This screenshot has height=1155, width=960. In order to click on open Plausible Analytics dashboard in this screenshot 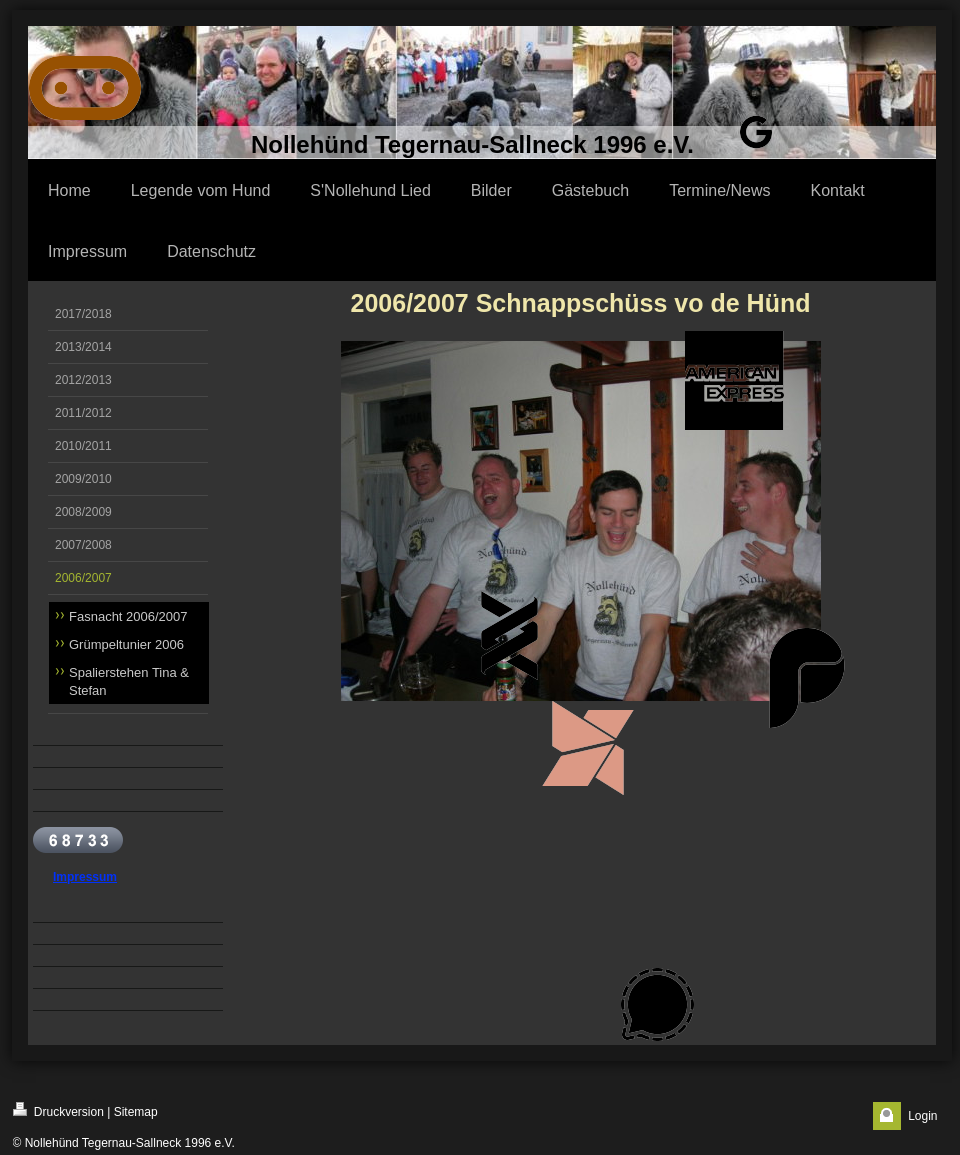, I will do `click(807, 678)`.